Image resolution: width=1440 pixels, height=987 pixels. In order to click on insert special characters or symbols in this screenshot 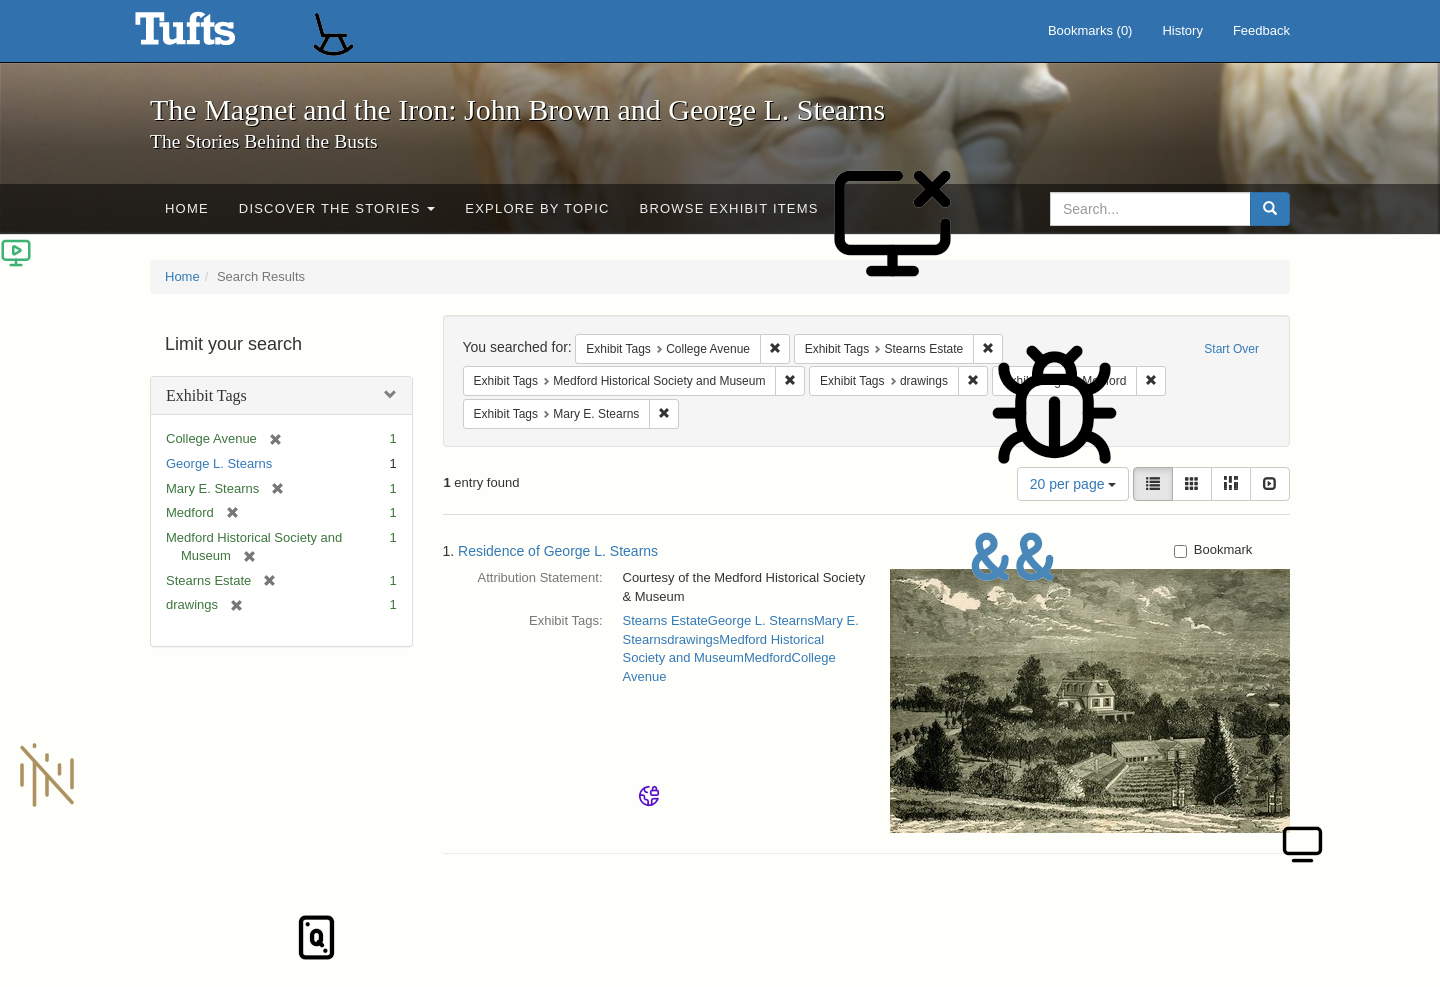, I will do `click(1012, 558)`.